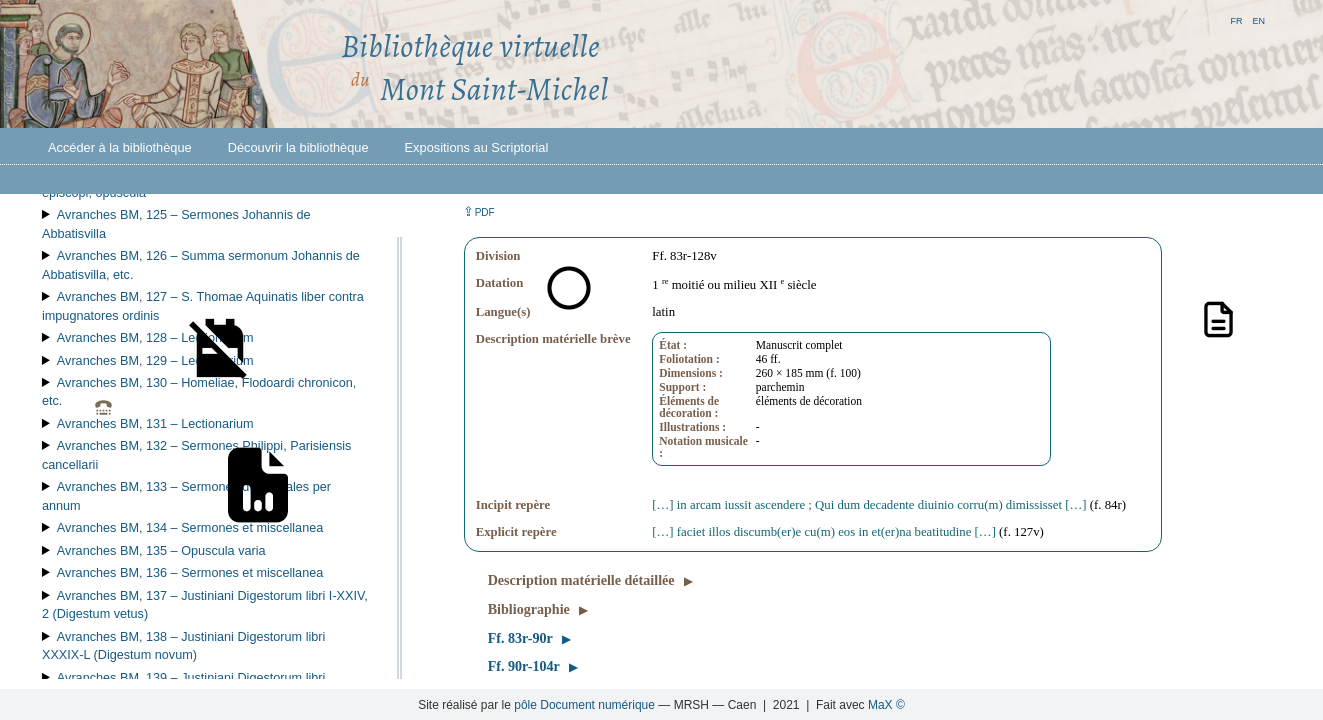 This screenshot has height=720, width=1323. Describe the element at coordinates (258, 485) in the screenshot. I see `view file analytics or statistics` at that location.